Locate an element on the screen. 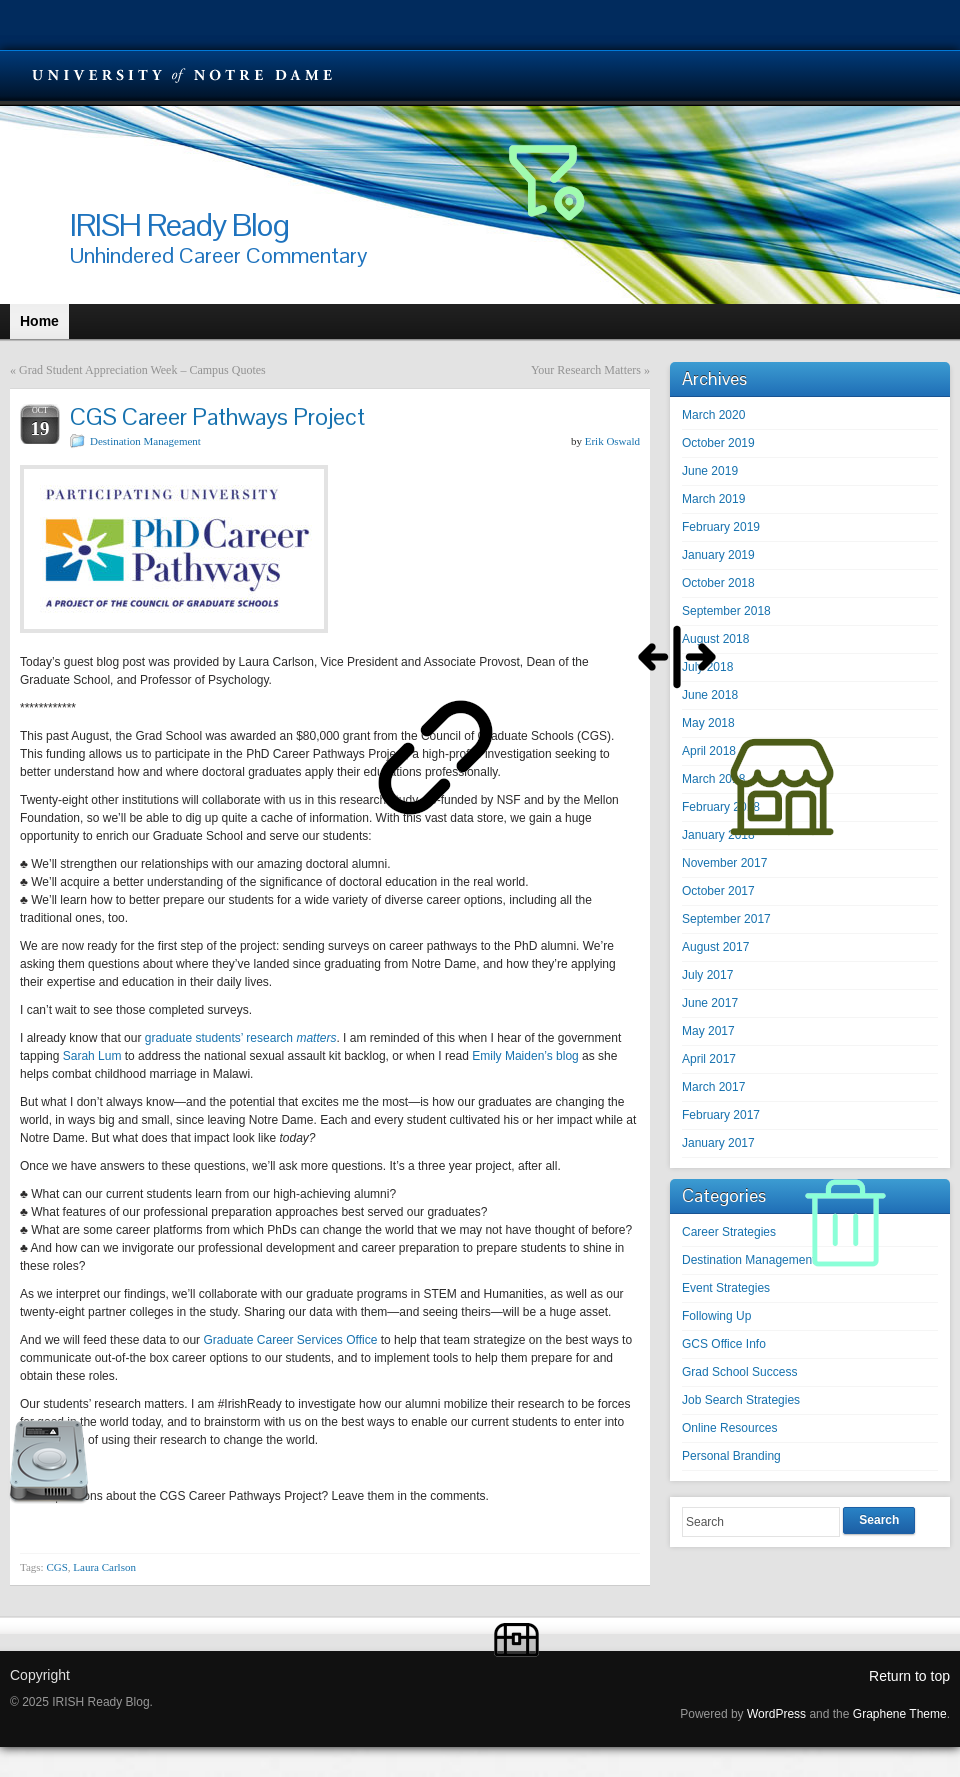 Image resolution: width=960 pixels, height=1777 pixels. pin or save current filter settings is located at coordinates (543, 179).